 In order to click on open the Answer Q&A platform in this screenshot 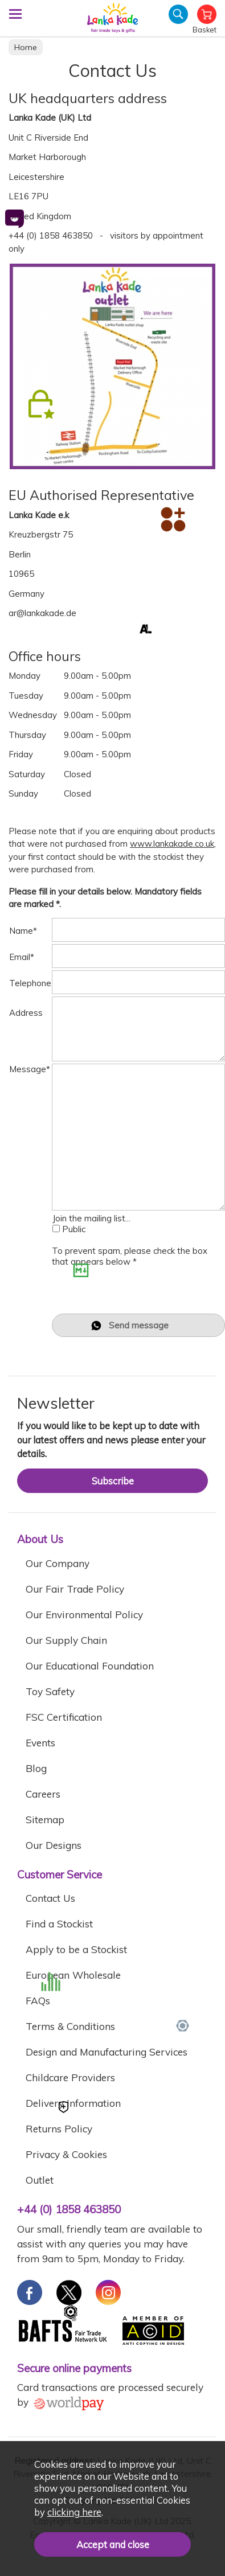, I will do `click(14, 219)`.